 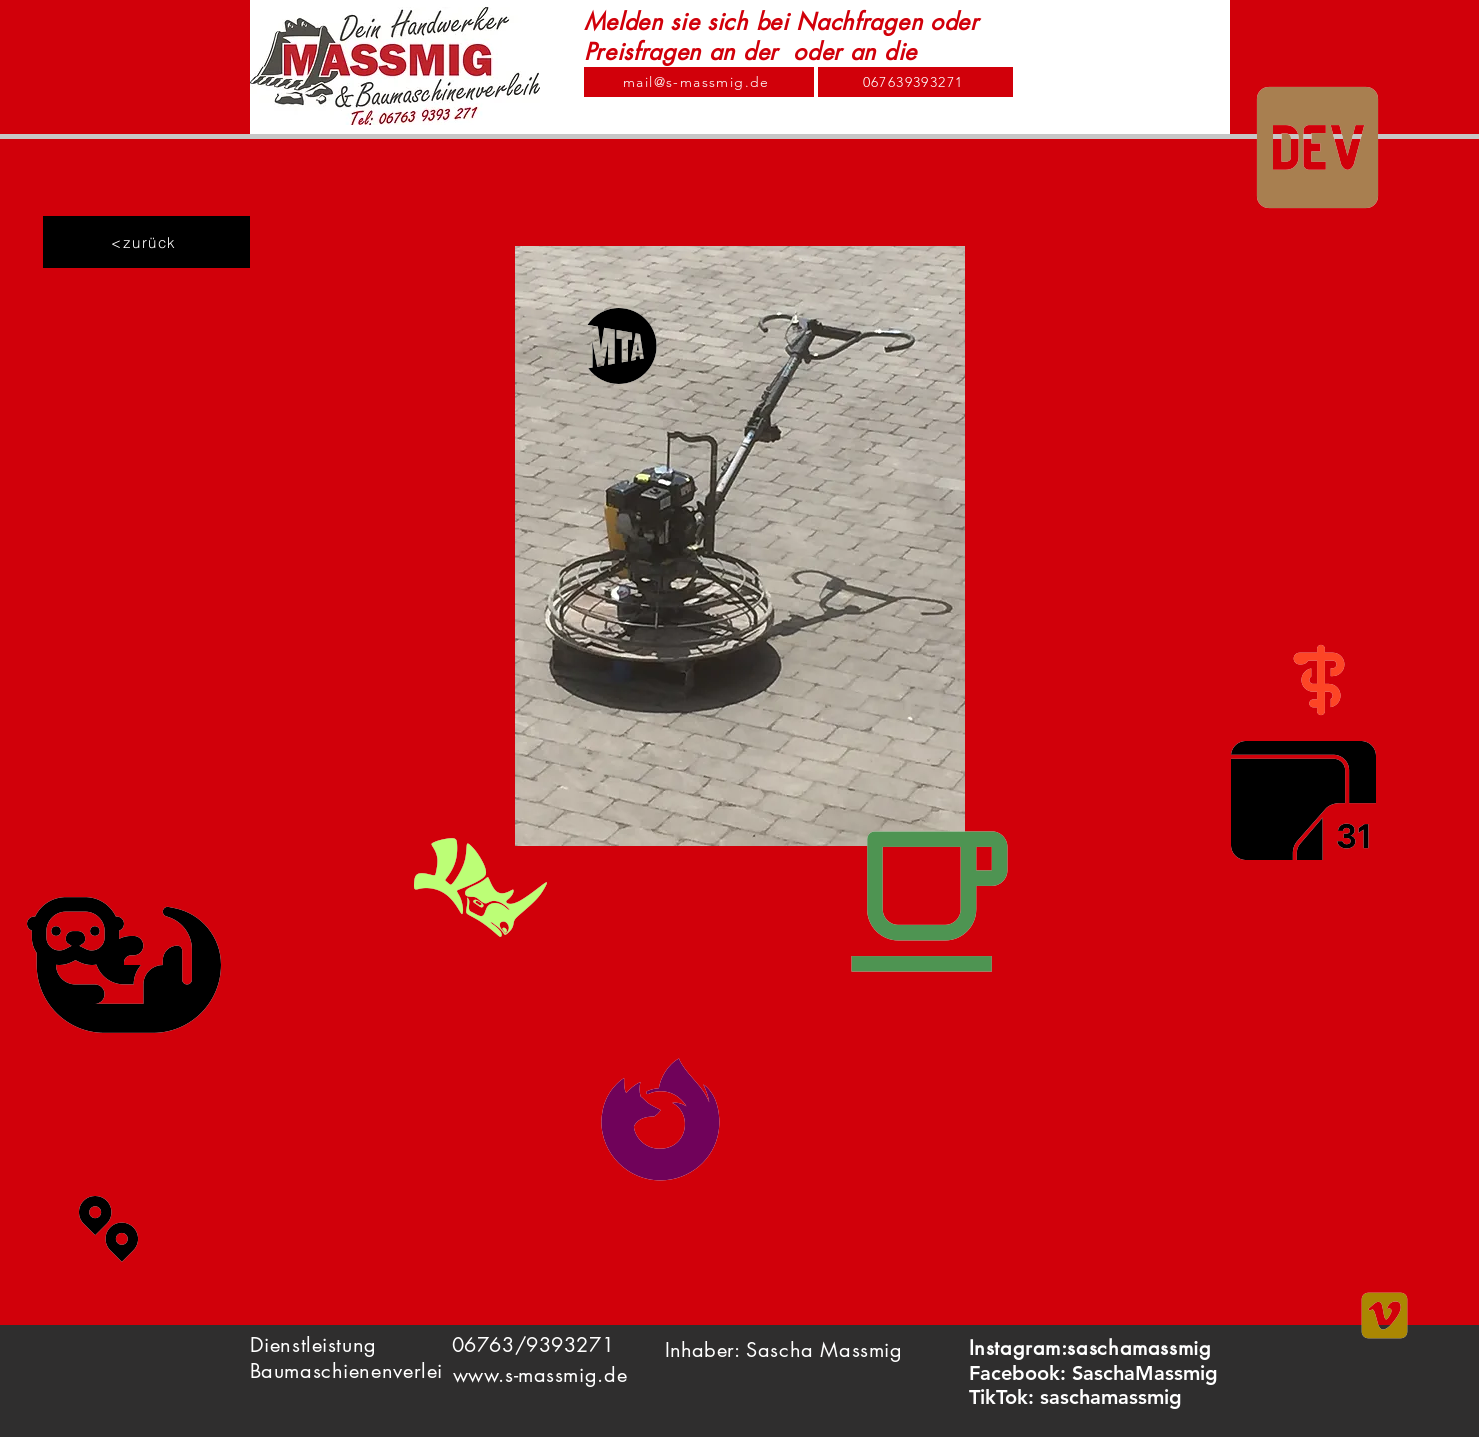 What do you see at coordinates (660, 1119) in the screenshot?
I see `open Mozilla Firefox browser` at bounding box center [660, 1119].